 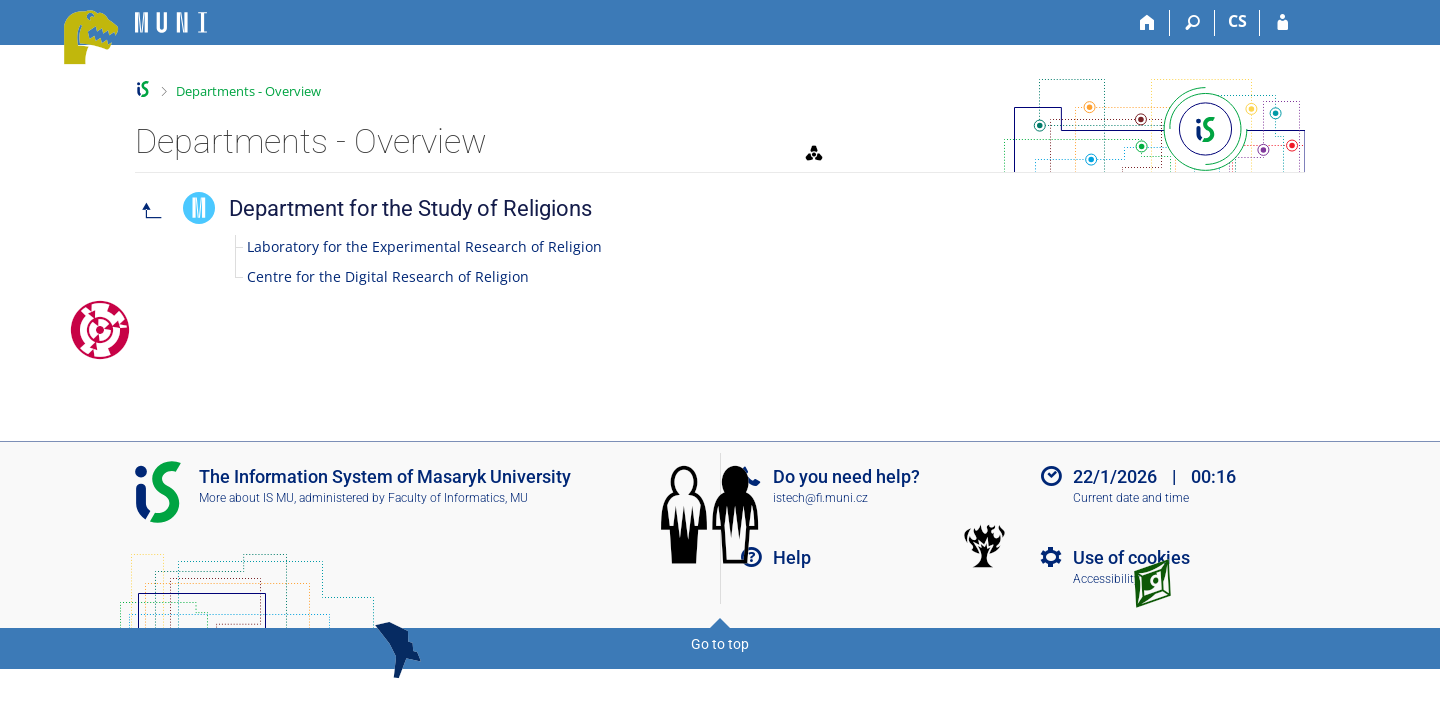 What do you see at coordinates (398, 650) in the screenshot?
I see `select moldova as your country or region` at bounding box center [398, 650].